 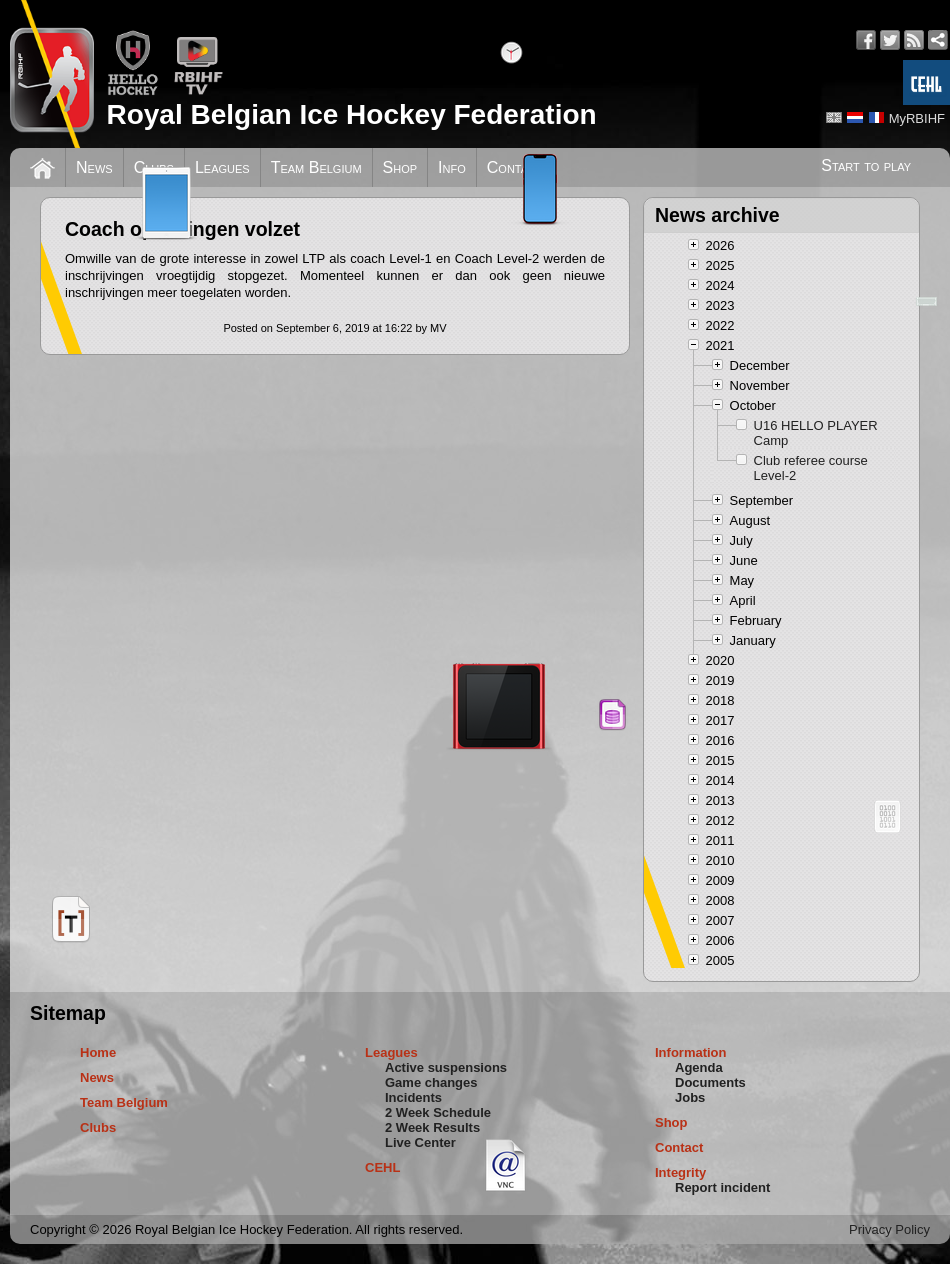 What do you see at coordinates (540, 190) in the screenshot?
I see `iPhone 13 device in red color` at bounding box center [540, 190].